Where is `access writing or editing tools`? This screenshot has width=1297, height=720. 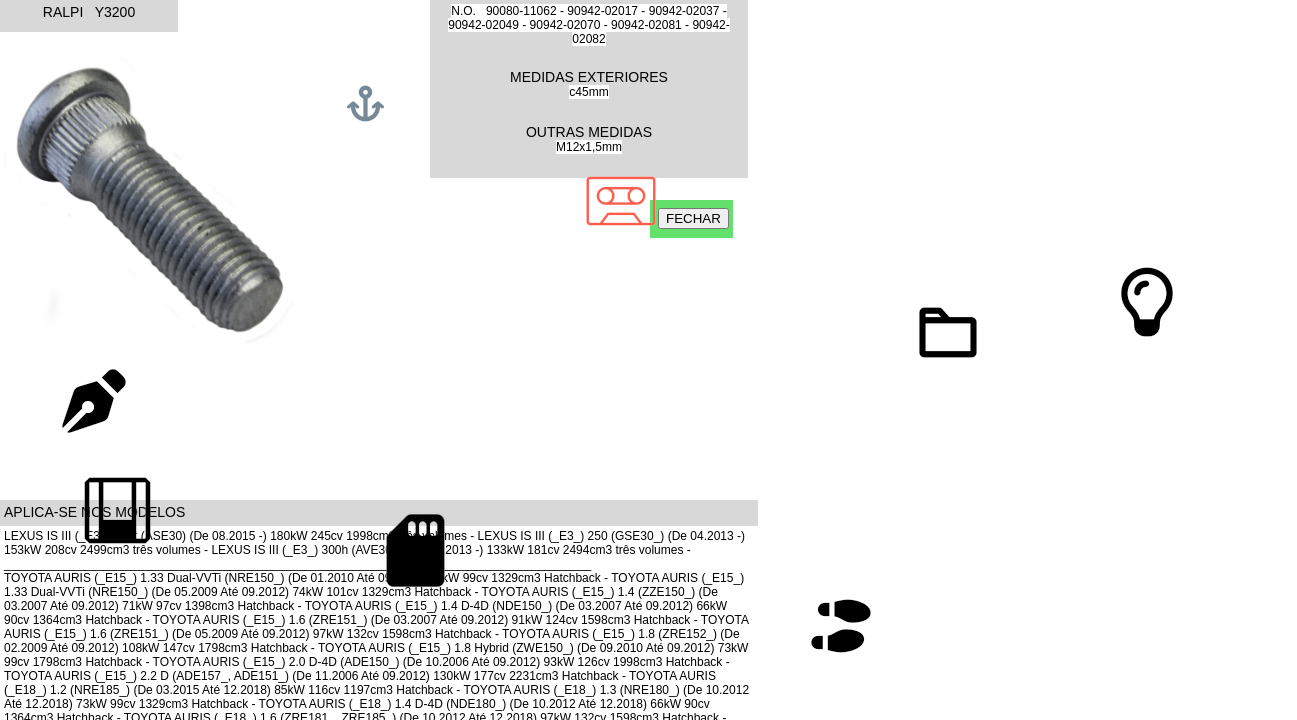 access writing or editing tools is located at coordinates (94, 401).